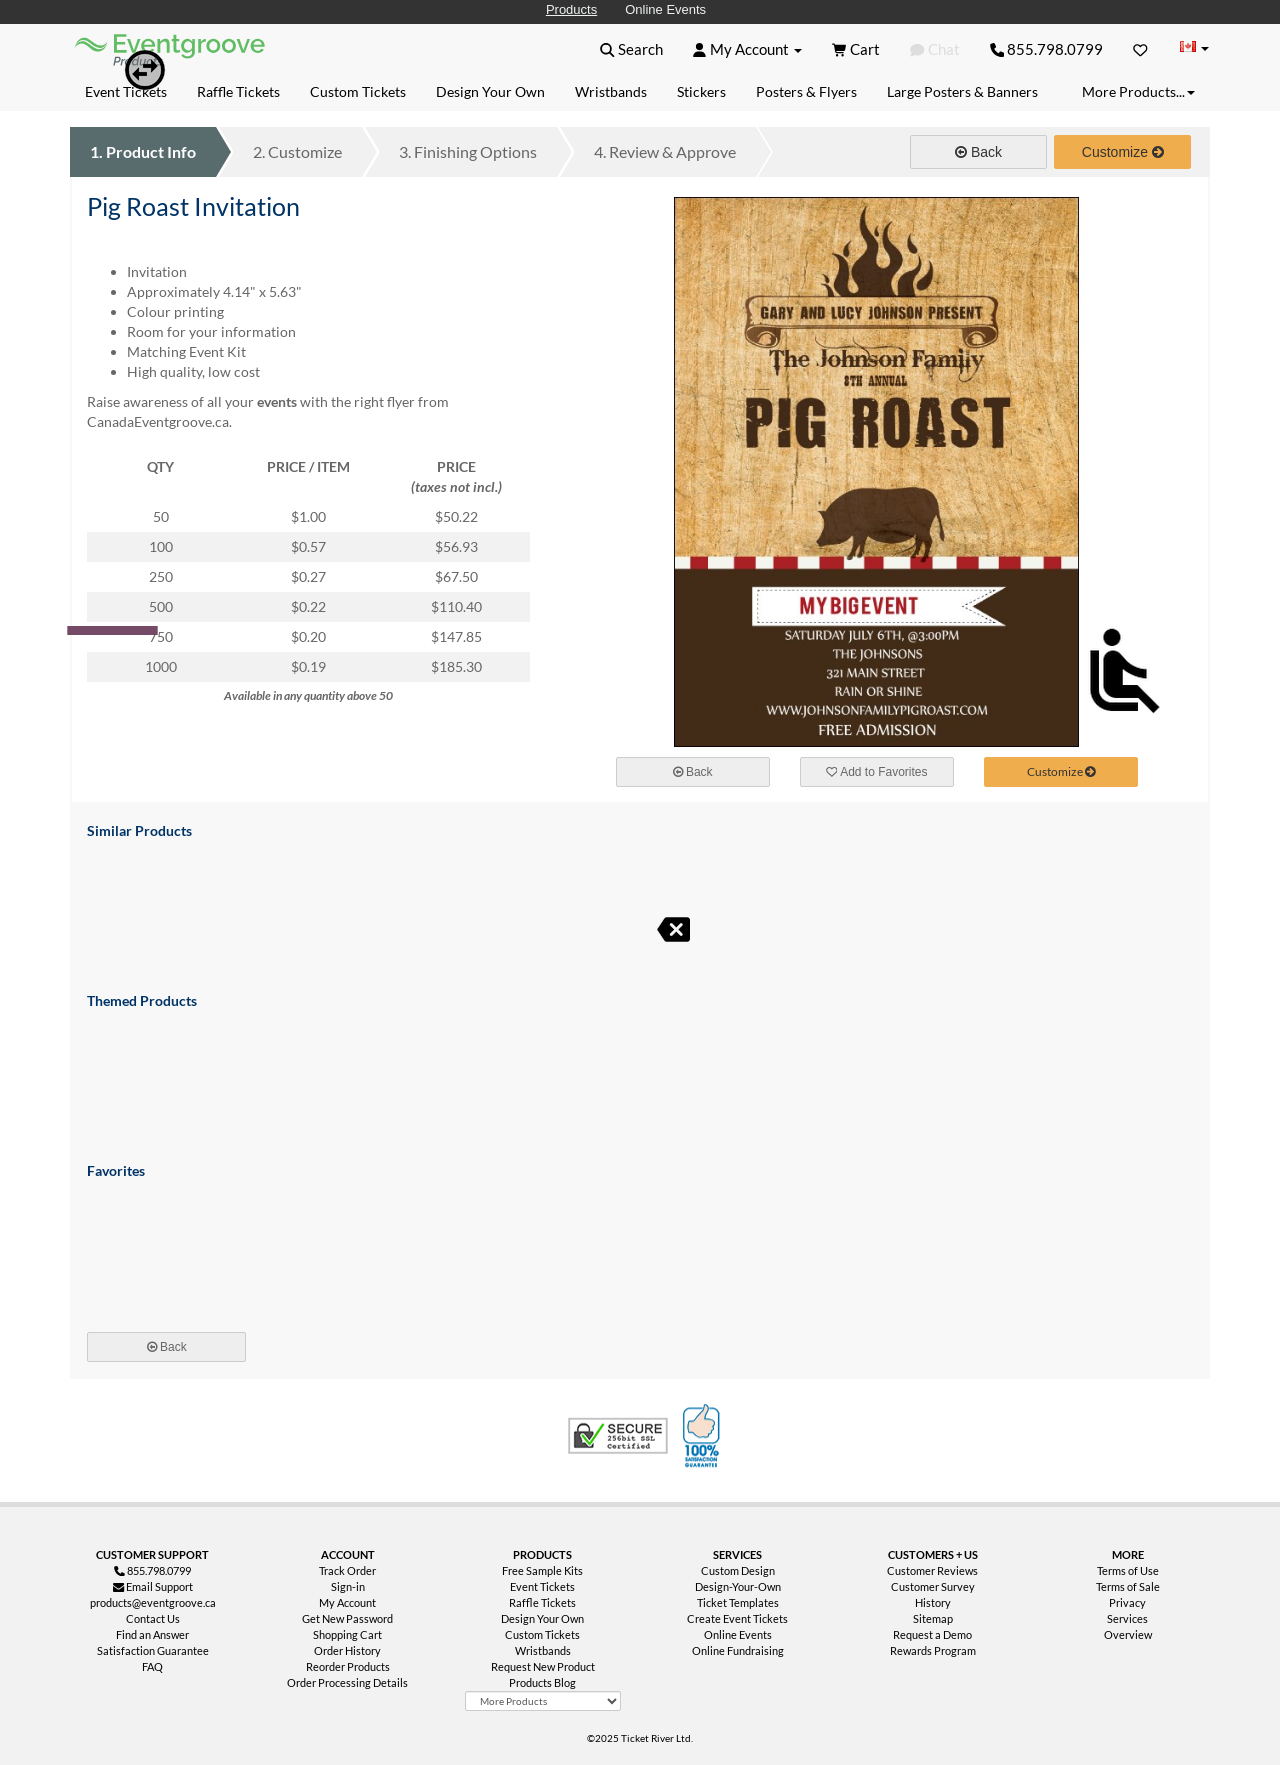 This screenshot has height=1765, width=1280. I want to click on swap or exchange items horizontally, so click(145, 70).